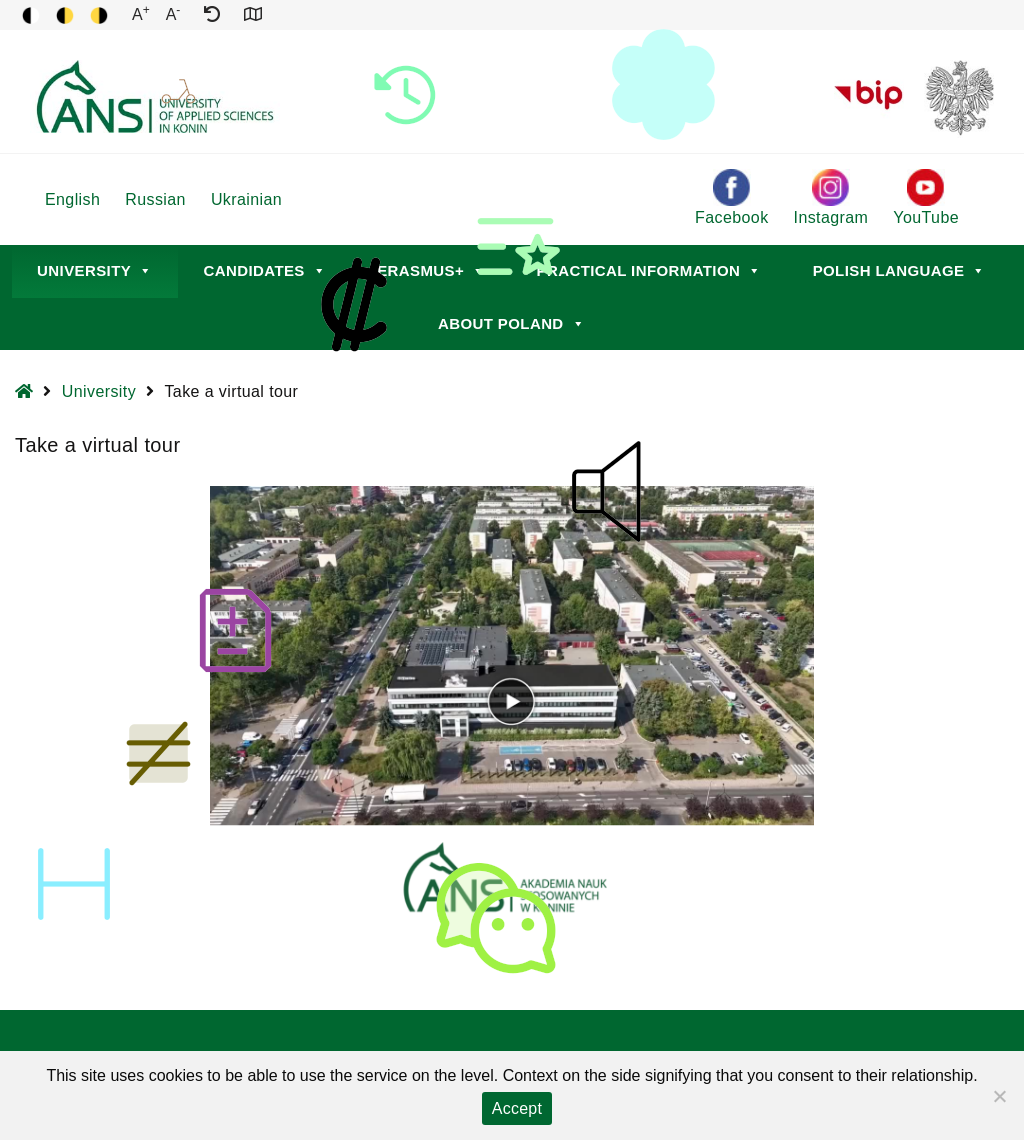 The width and height of the screenshot is (1024, 1140). Describe the element at coordinates (178, 92) in the screenshot. I see `select scooter as transportation mode` at that location.